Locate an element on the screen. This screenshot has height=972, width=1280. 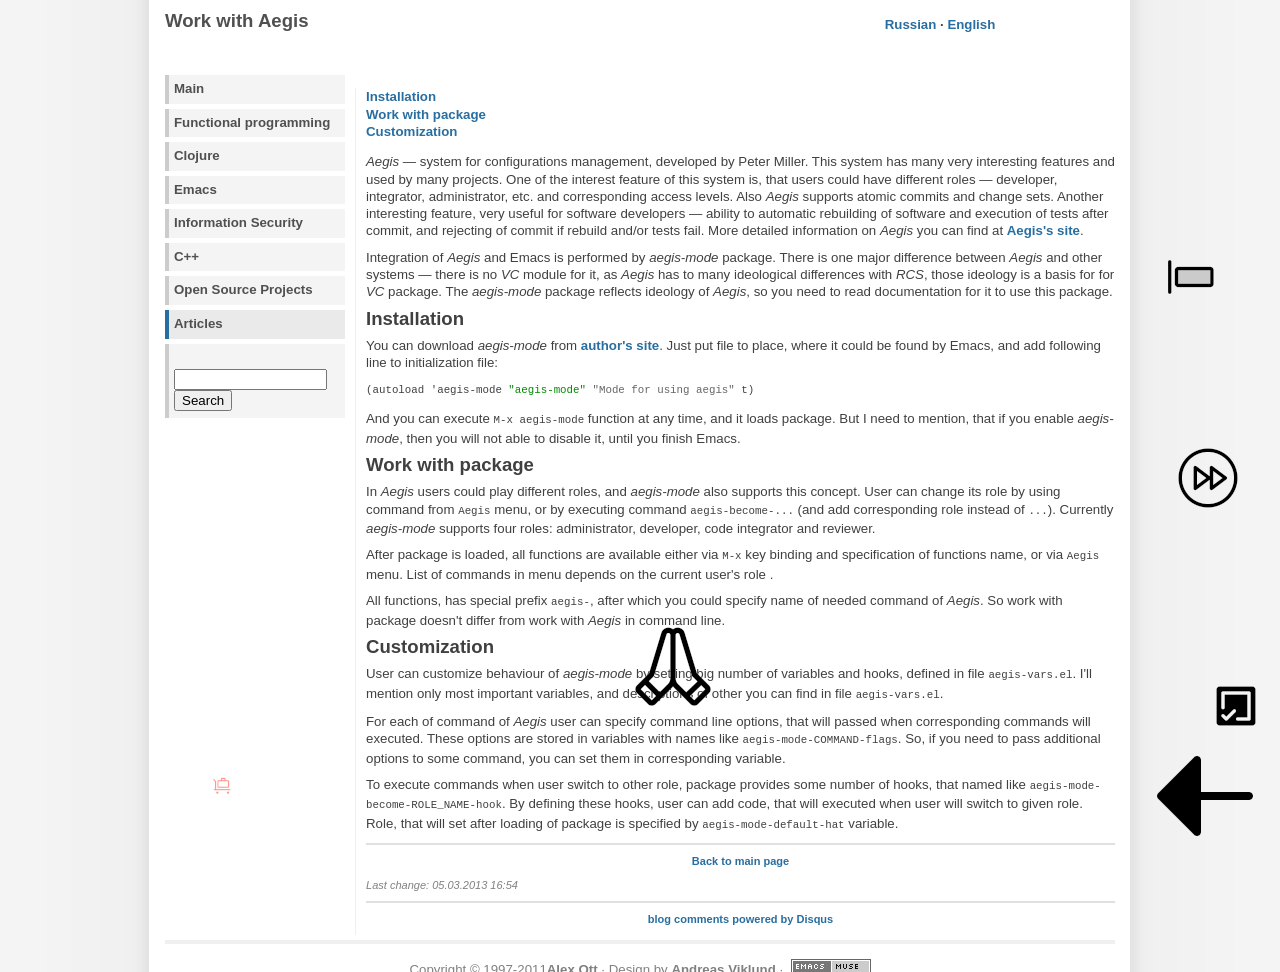
go back to the previous screen is located at coordinates (1205, 796).